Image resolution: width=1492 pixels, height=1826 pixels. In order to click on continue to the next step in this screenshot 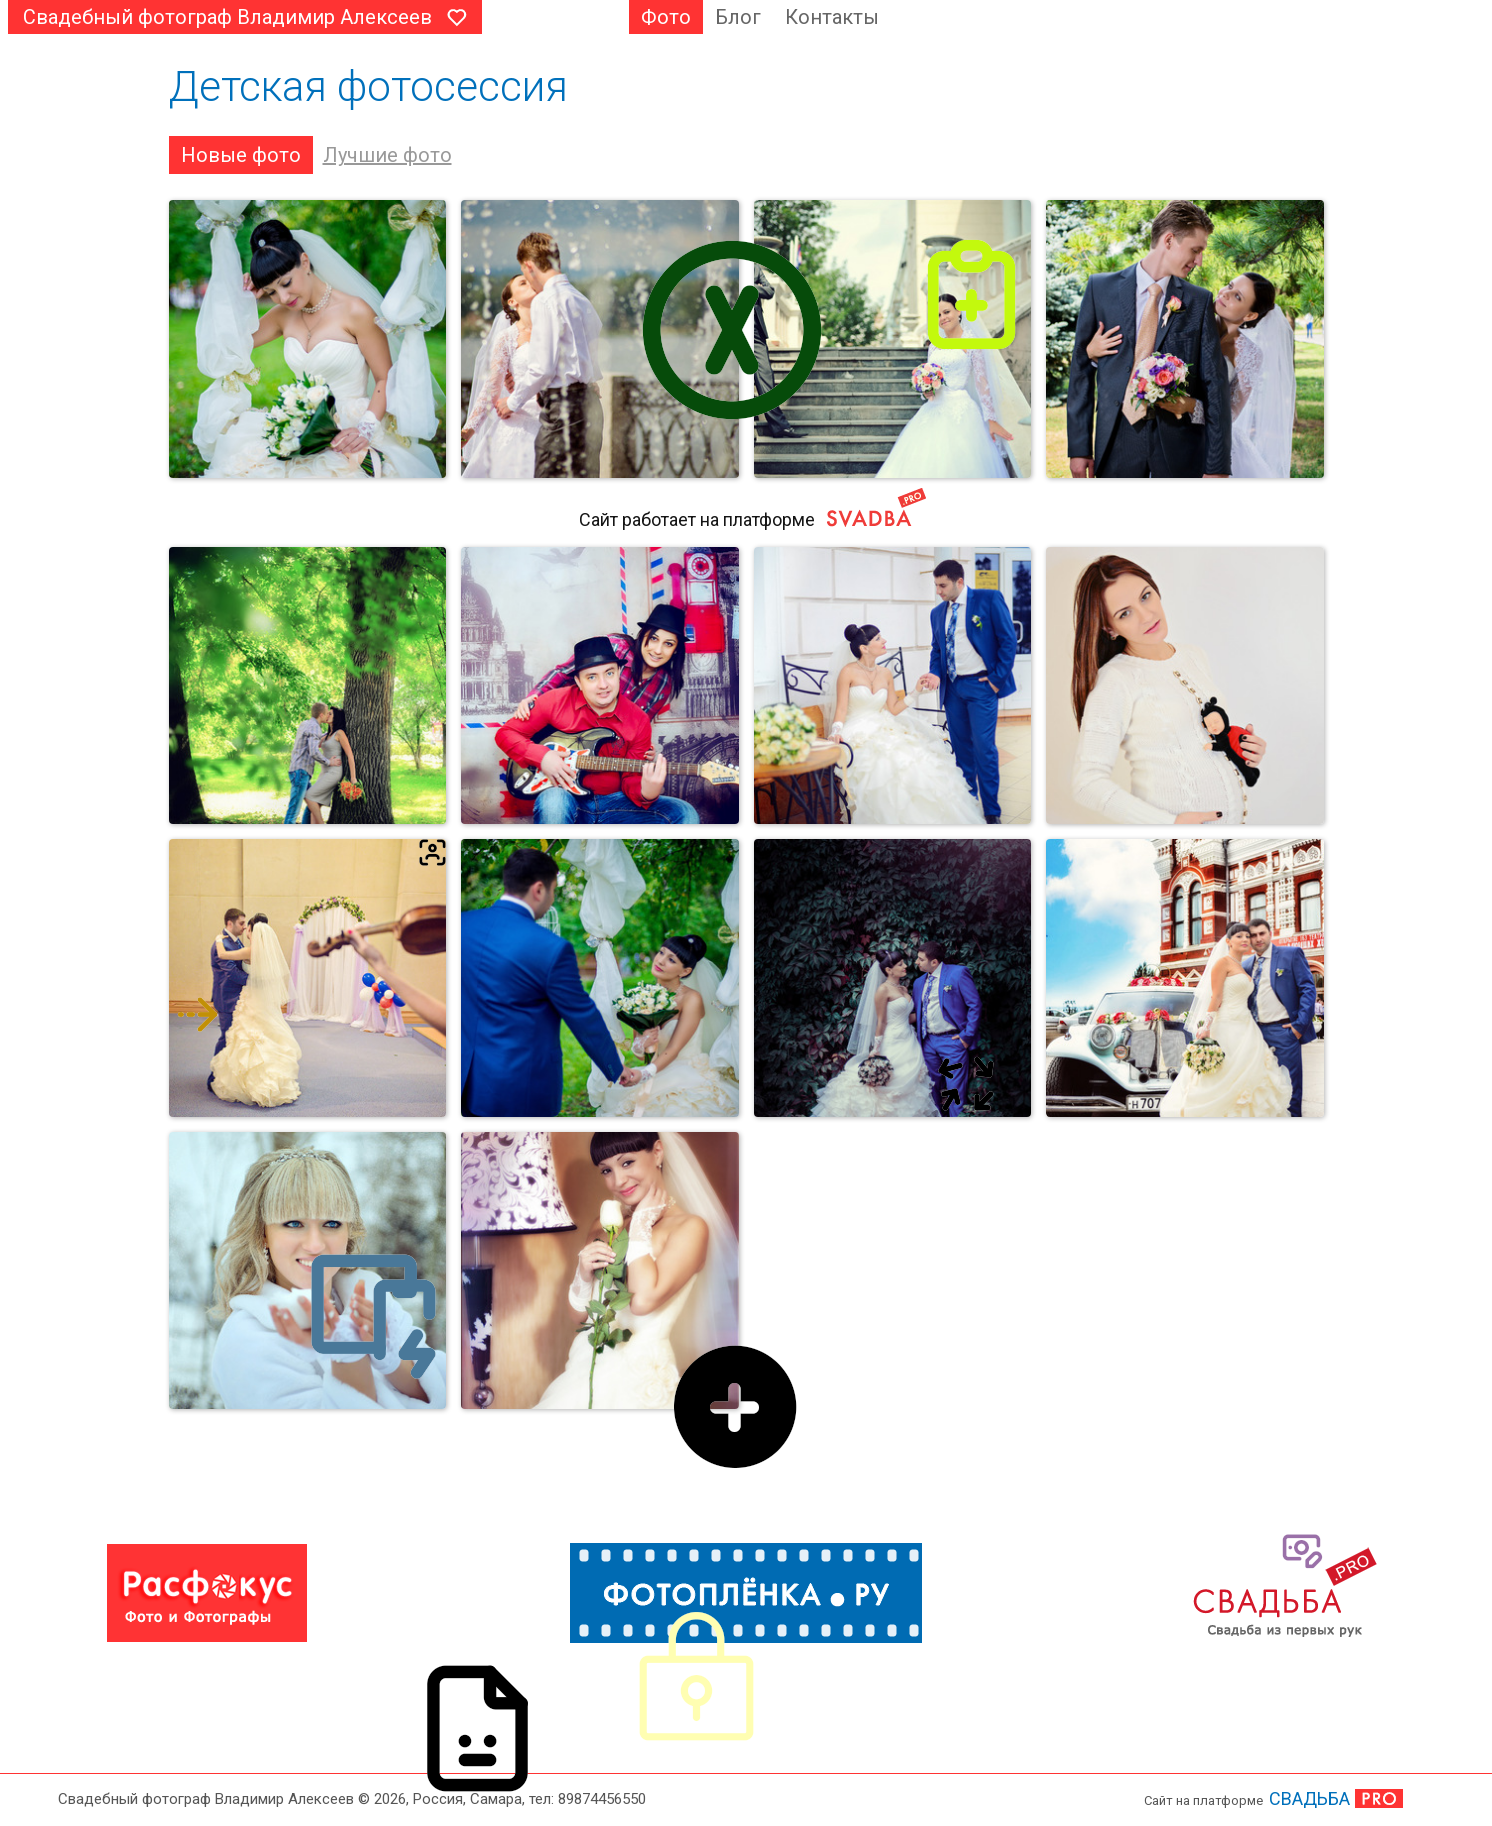, I will do `click(197, 1014)`.